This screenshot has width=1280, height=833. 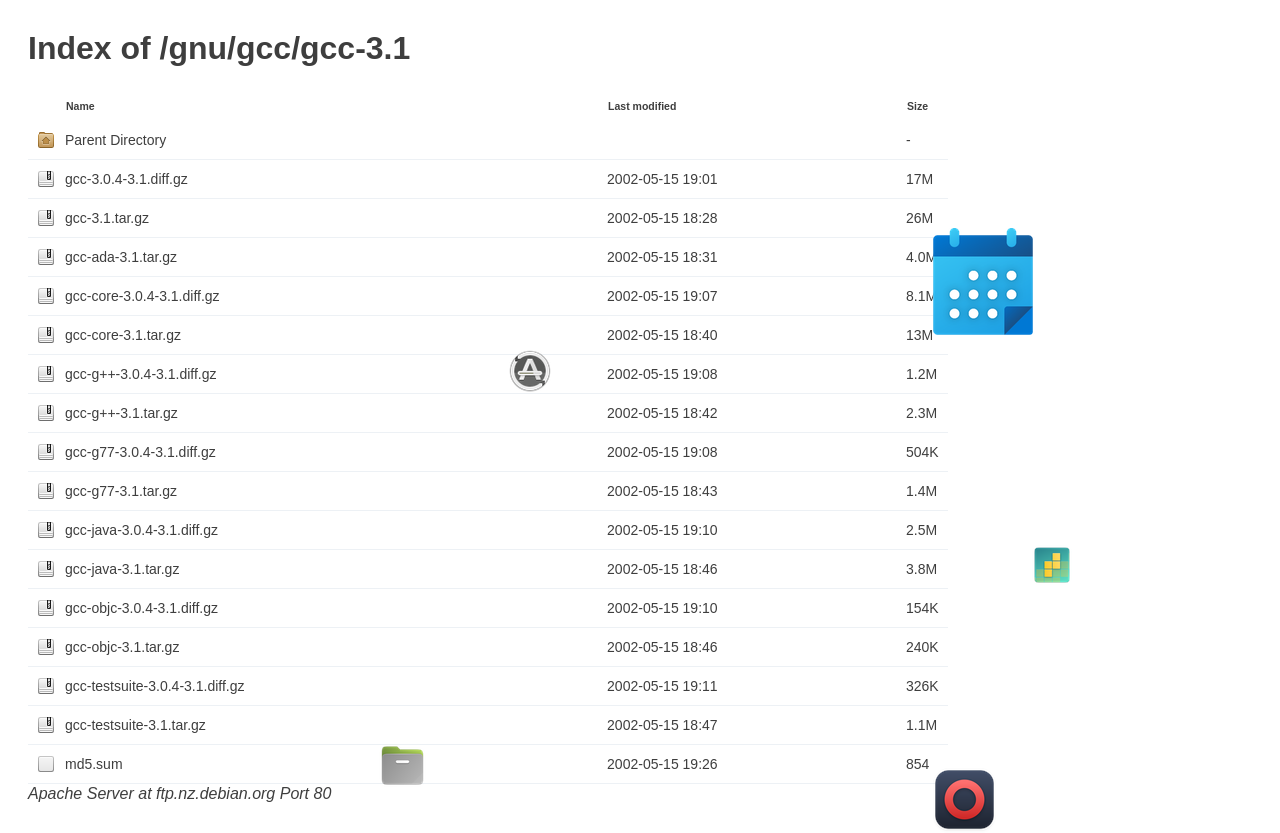 I want to click on open the software updater application, so click(x=530, y=371).